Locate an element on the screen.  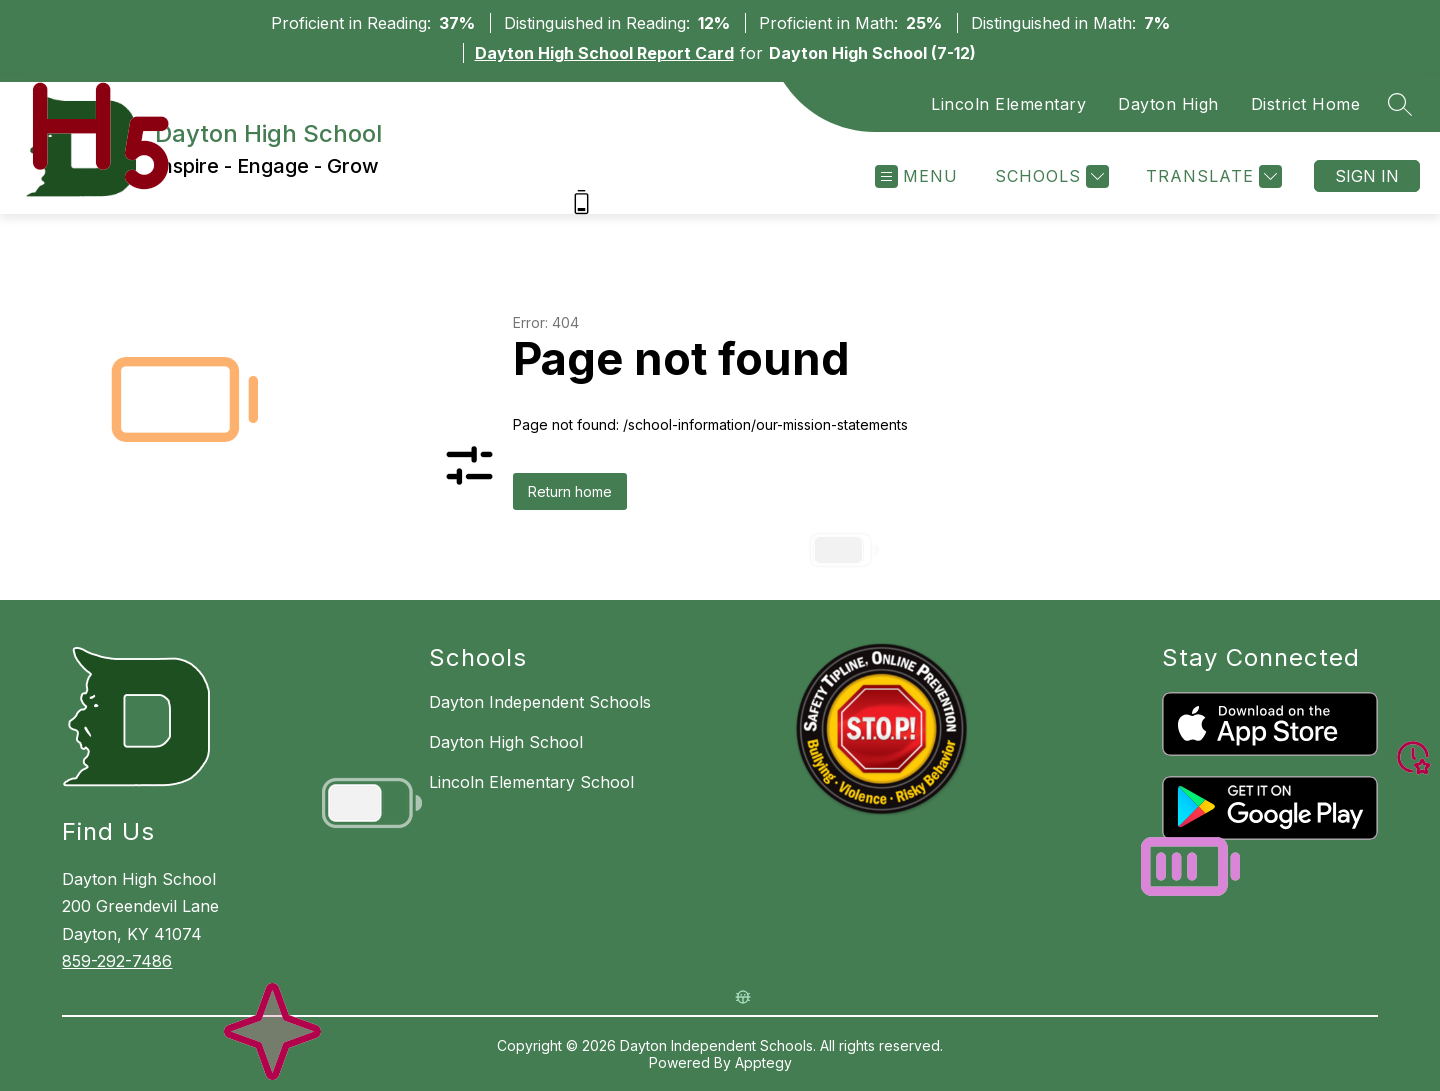
format text as heading level 5 is located at coordinates (93, 133).